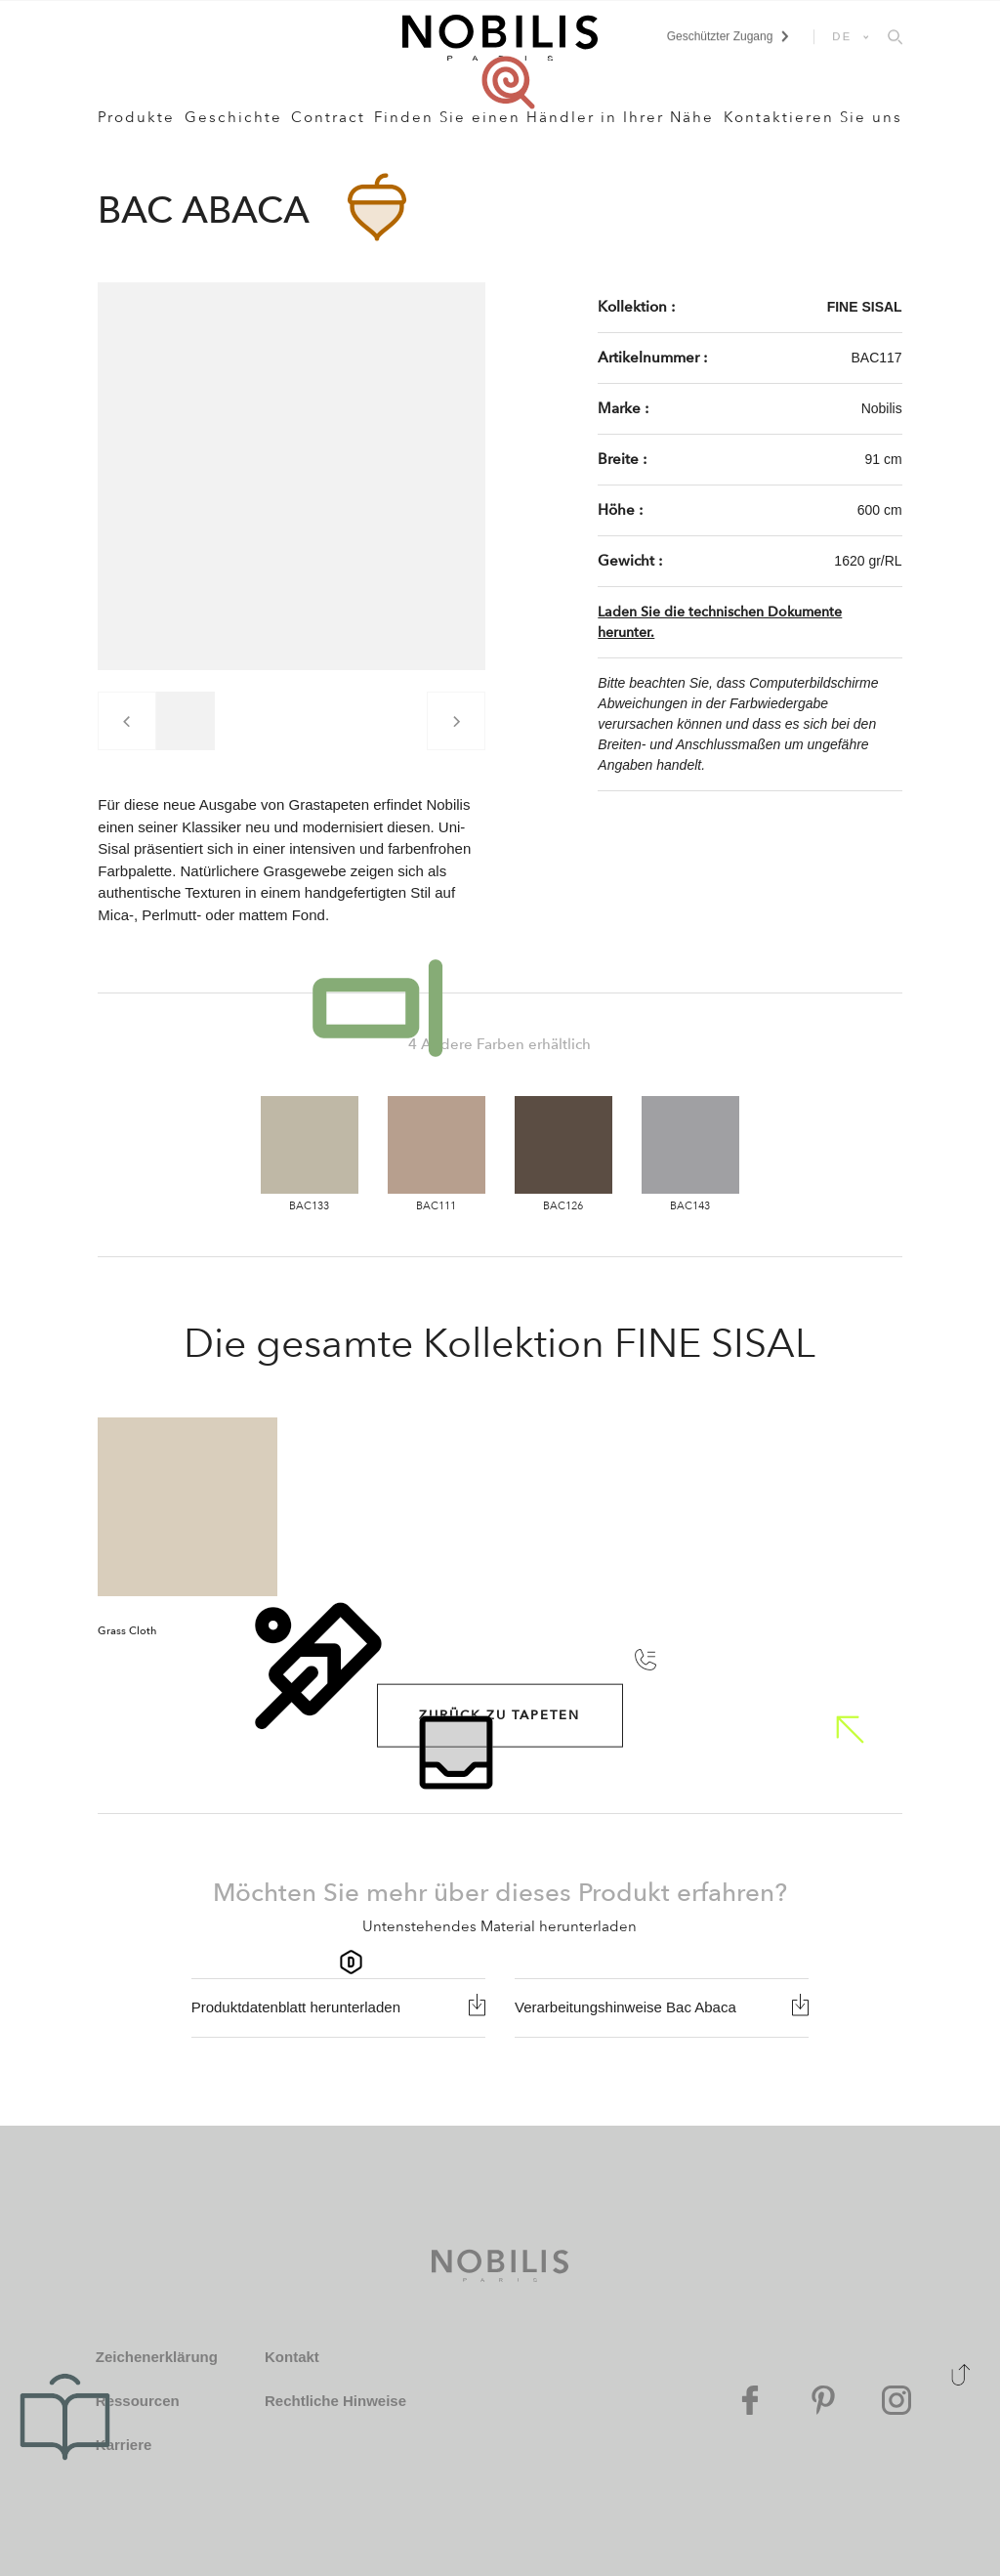  What do you see at coordinates (850, 1729) in the screenshot?
I see `navigate back or return to previous screen` at bounding box center [850, 1729].